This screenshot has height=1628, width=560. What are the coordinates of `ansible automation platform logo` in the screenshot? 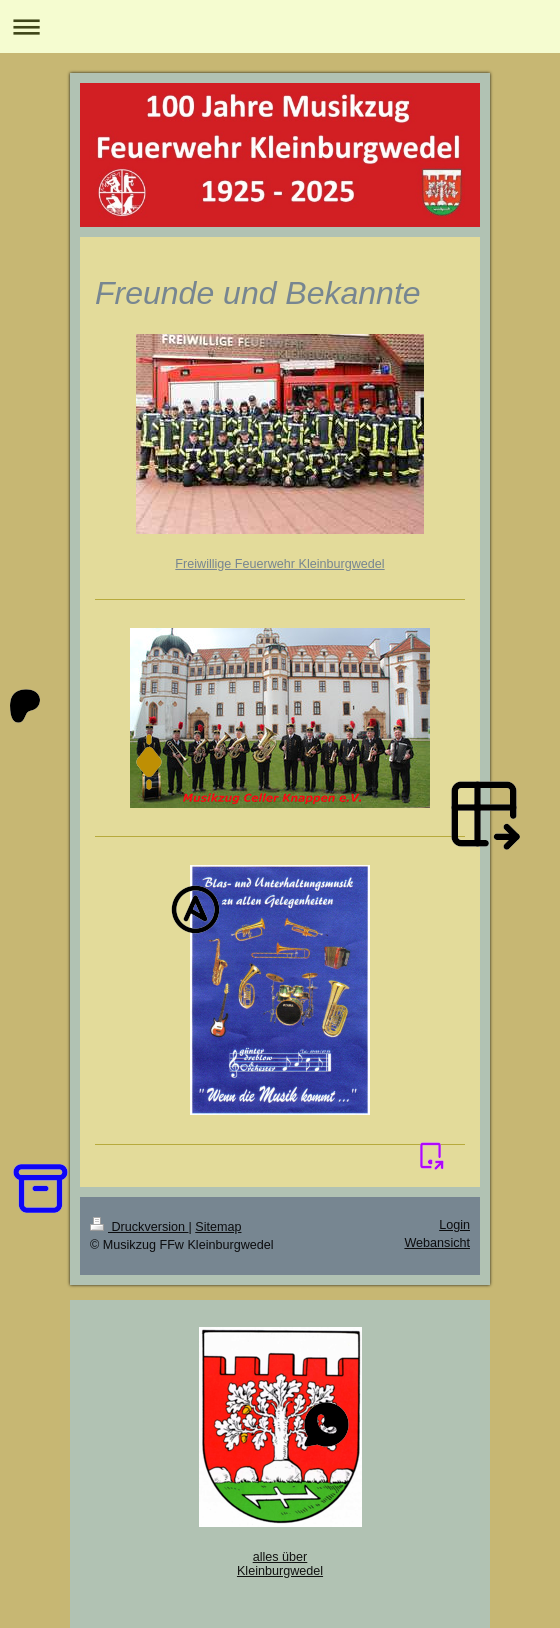 It's located at (195, 909).